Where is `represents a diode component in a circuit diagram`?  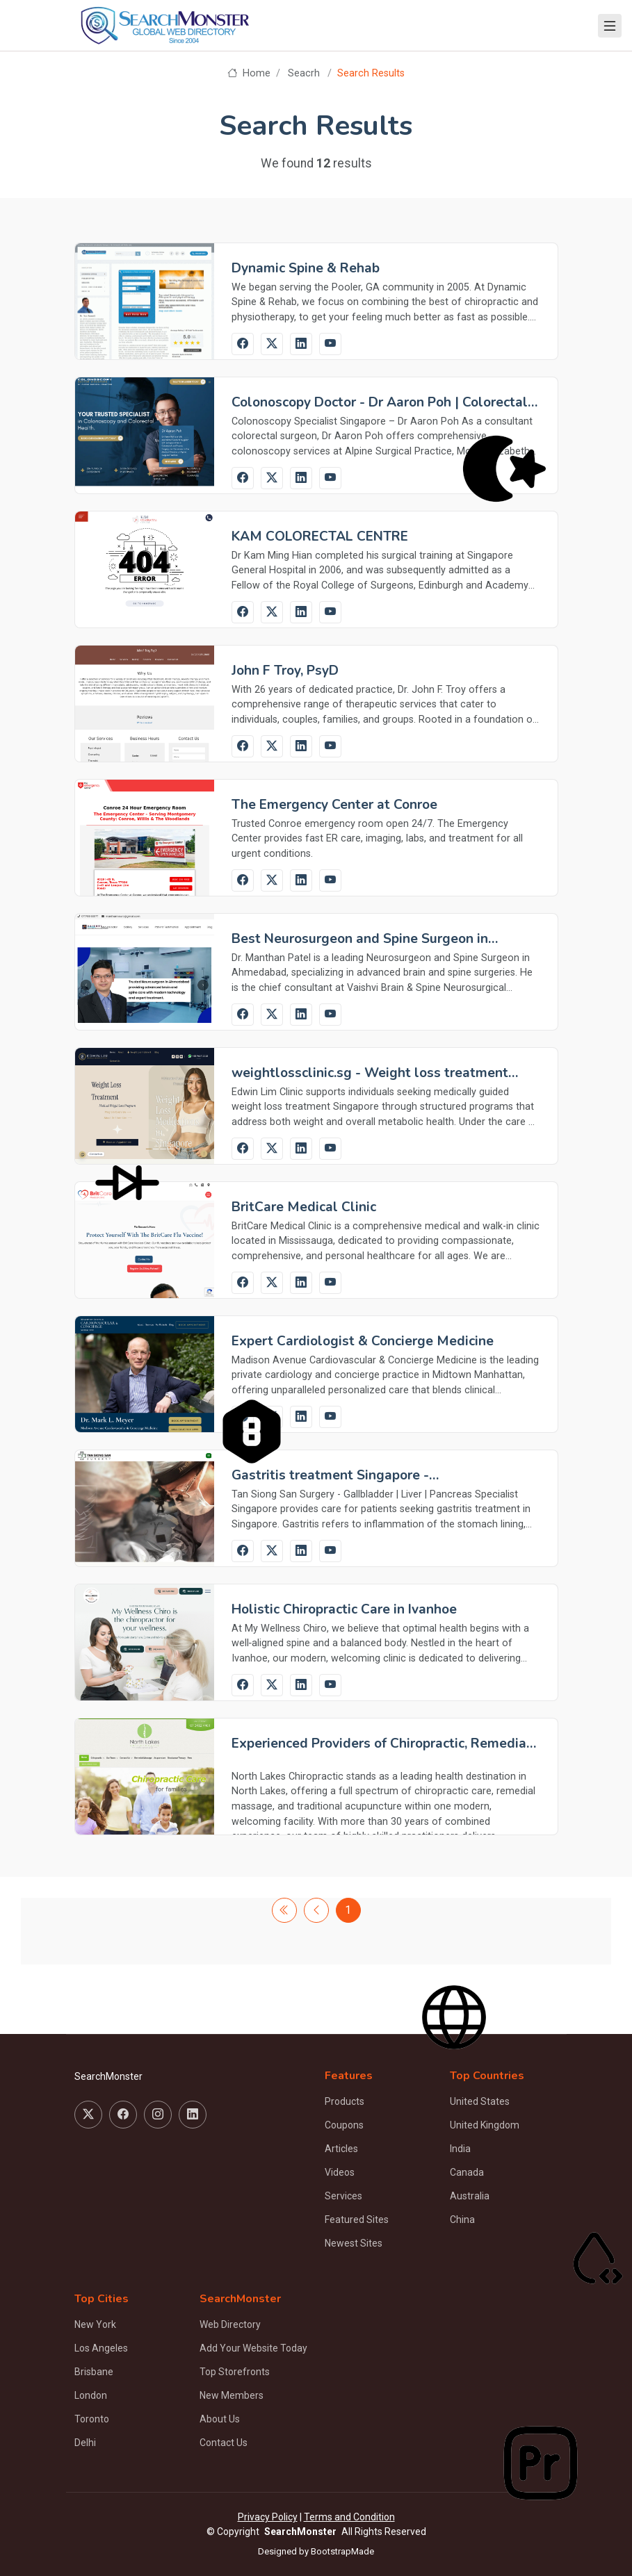
represents a diode component in a circuit diagram is located at coordinates (127, 1183).